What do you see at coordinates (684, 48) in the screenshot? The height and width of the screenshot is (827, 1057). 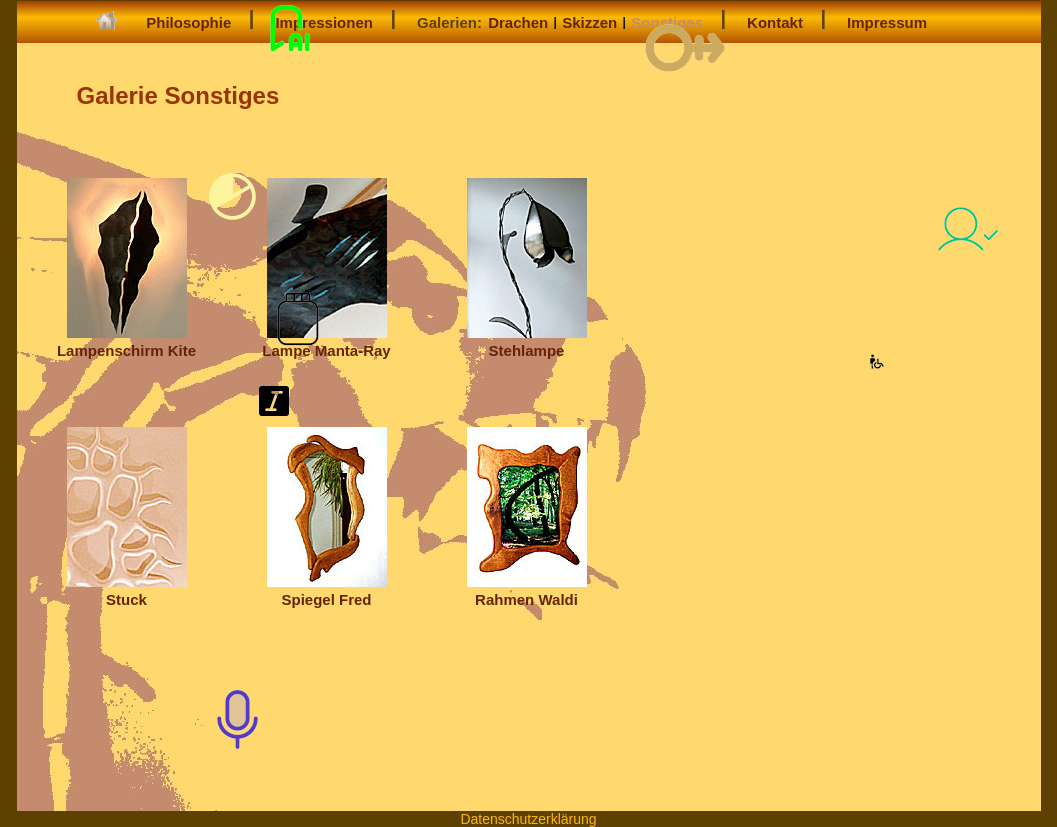 I see `indicates male gender with external attraction symbol` at bounding box center [684, 48].